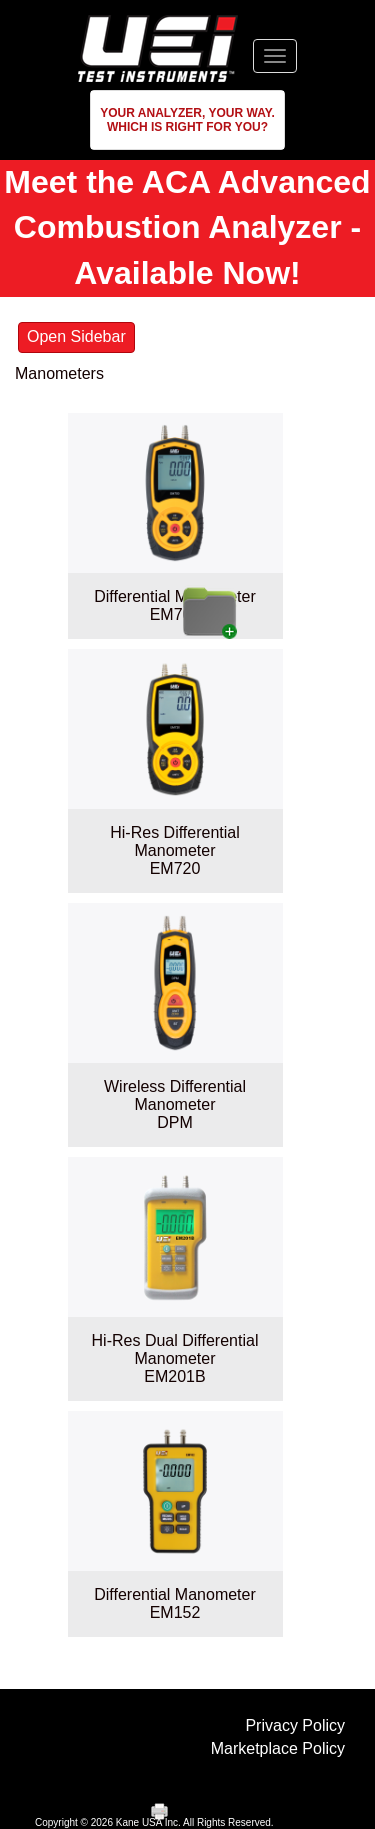 Image resolution: width=375 pixels, height=1829 pixels. What do you see at coordinates (209, 611) in the screenshot?
I see `create a new folder` at bounding box center [209, 611].